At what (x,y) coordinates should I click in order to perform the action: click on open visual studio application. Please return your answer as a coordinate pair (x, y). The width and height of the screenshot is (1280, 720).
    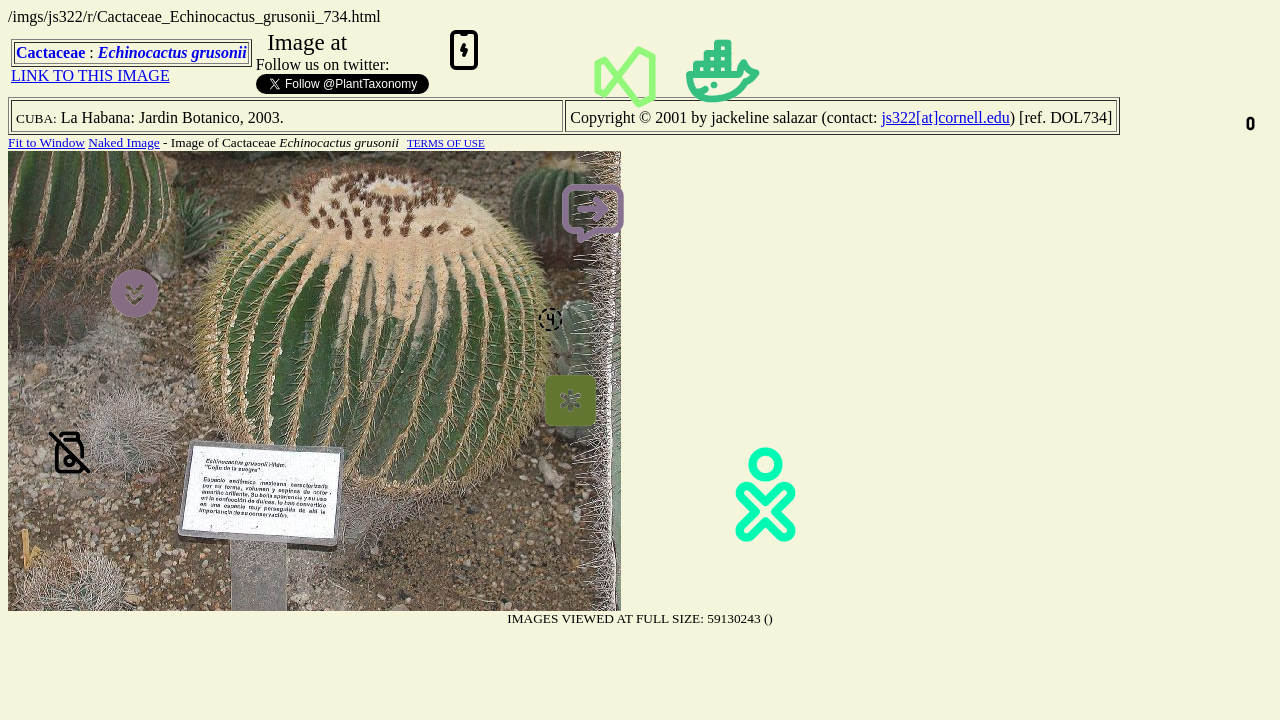
    Looking at the image, I should click on (625, 77).